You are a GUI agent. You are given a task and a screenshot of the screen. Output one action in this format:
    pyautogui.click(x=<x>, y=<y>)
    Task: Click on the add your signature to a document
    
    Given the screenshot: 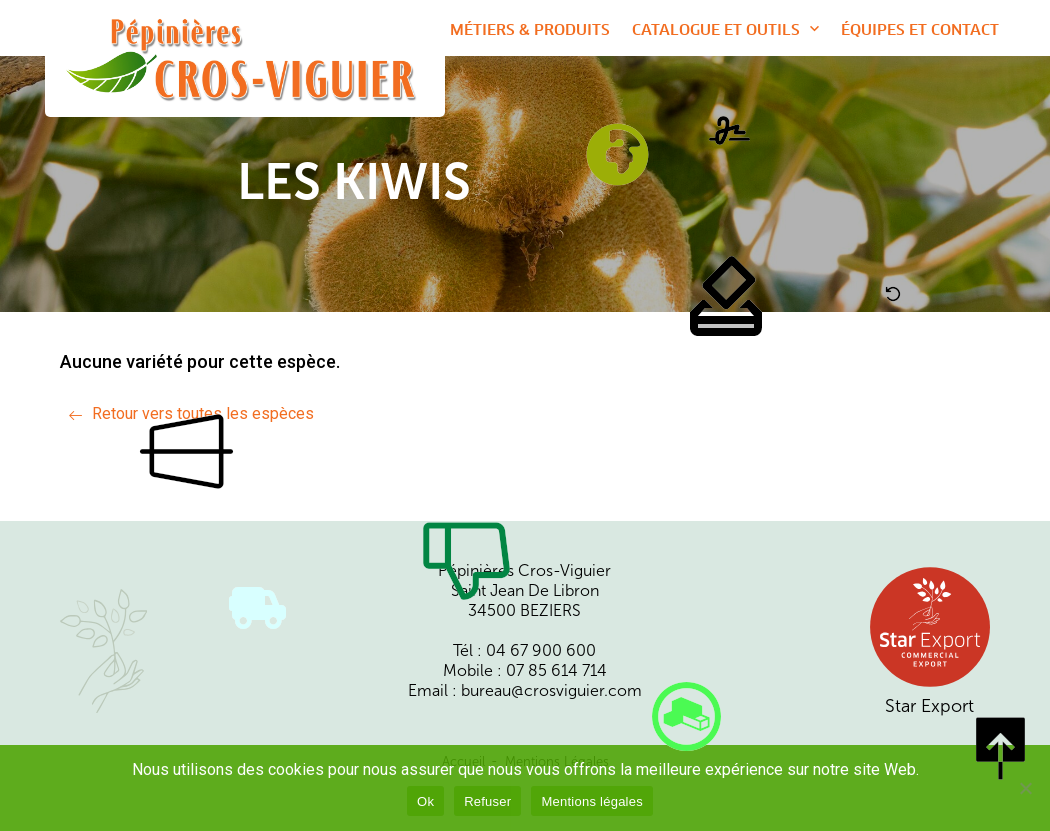 What is the action you would take?
    pyautogui.click(x=729, y=130)
    